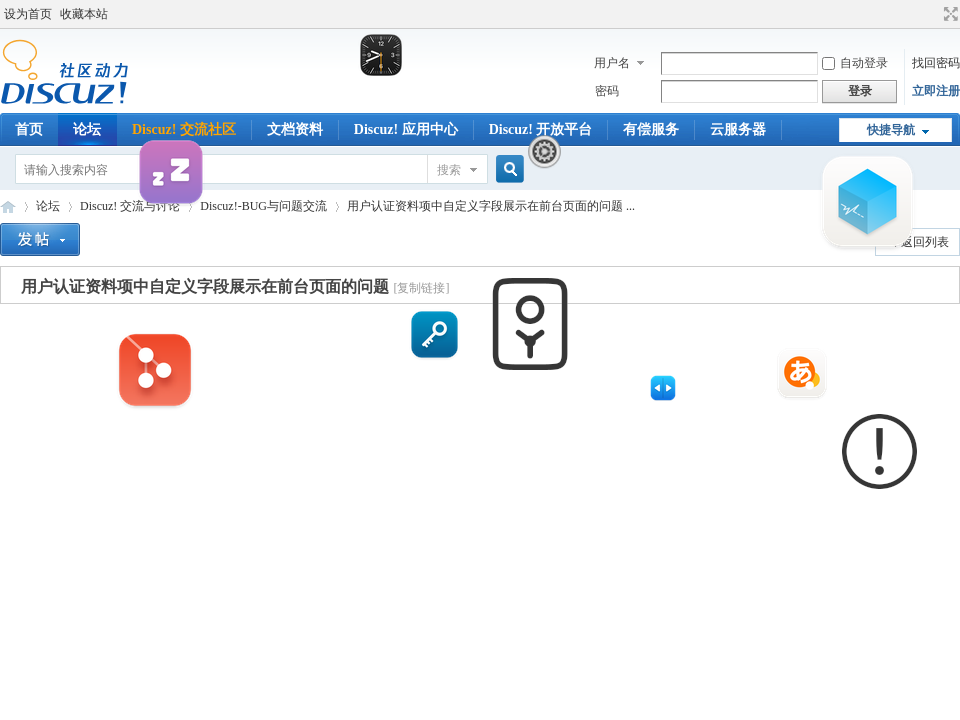 The height and width of the screenshot is (720, 960). I want to click on put your mac into hibernate or sleep mode, so click(171, 172).